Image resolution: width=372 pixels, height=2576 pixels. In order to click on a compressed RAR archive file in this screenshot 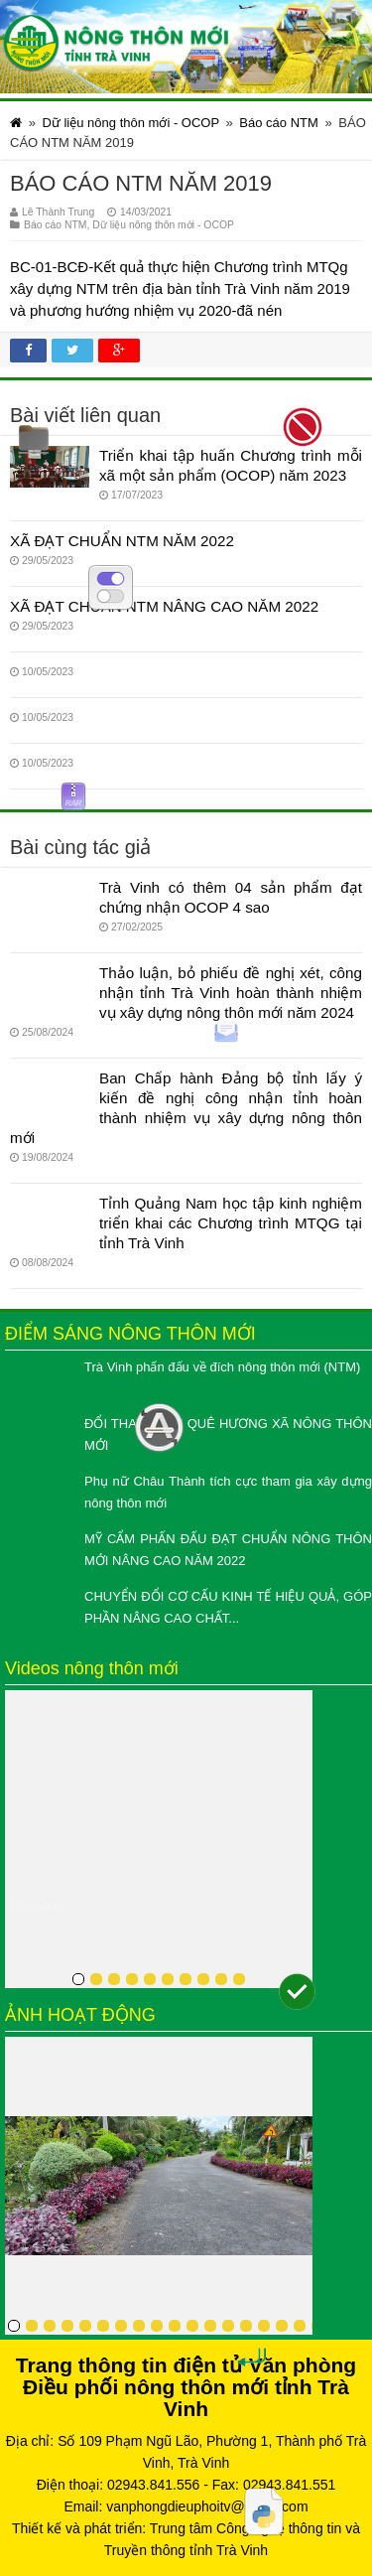, I will do `click(73, 796)`.